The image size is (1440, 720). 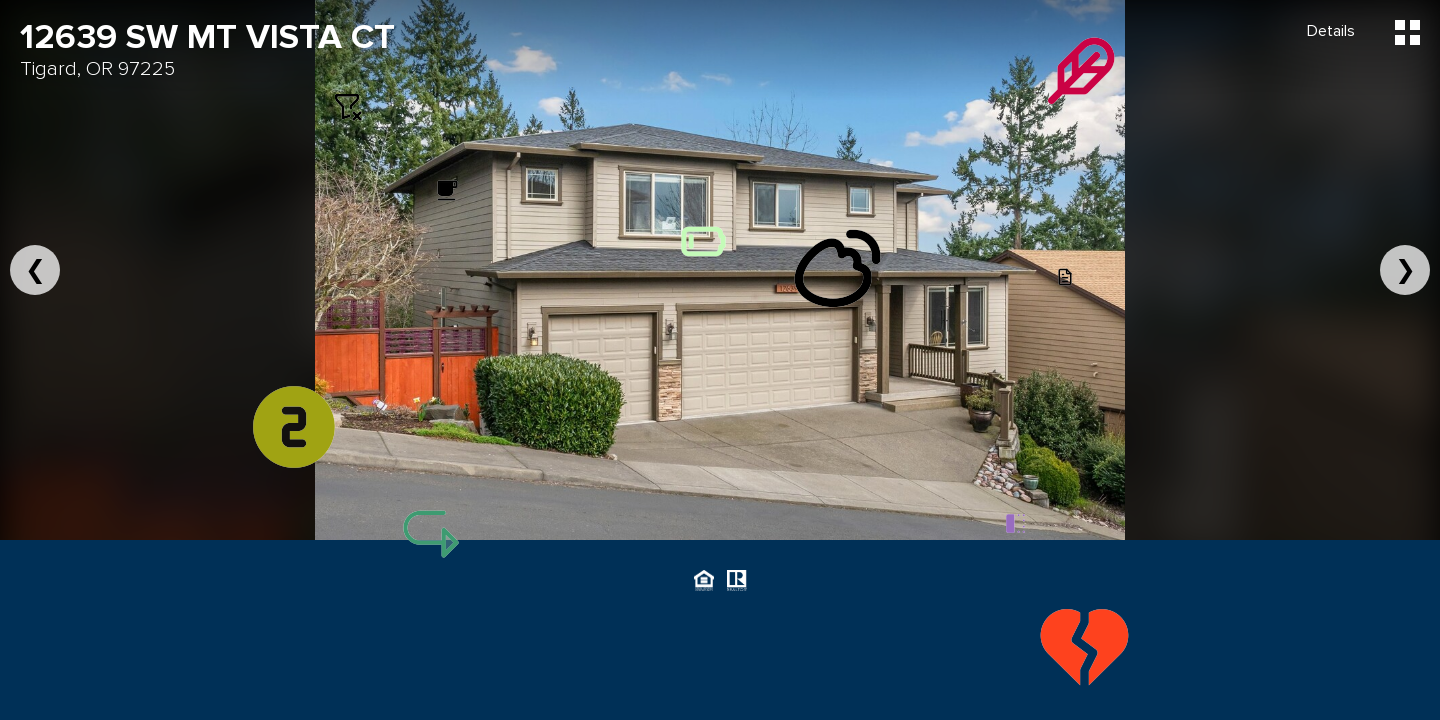 I want to click on open weibo app, so click(x=837, y=268).